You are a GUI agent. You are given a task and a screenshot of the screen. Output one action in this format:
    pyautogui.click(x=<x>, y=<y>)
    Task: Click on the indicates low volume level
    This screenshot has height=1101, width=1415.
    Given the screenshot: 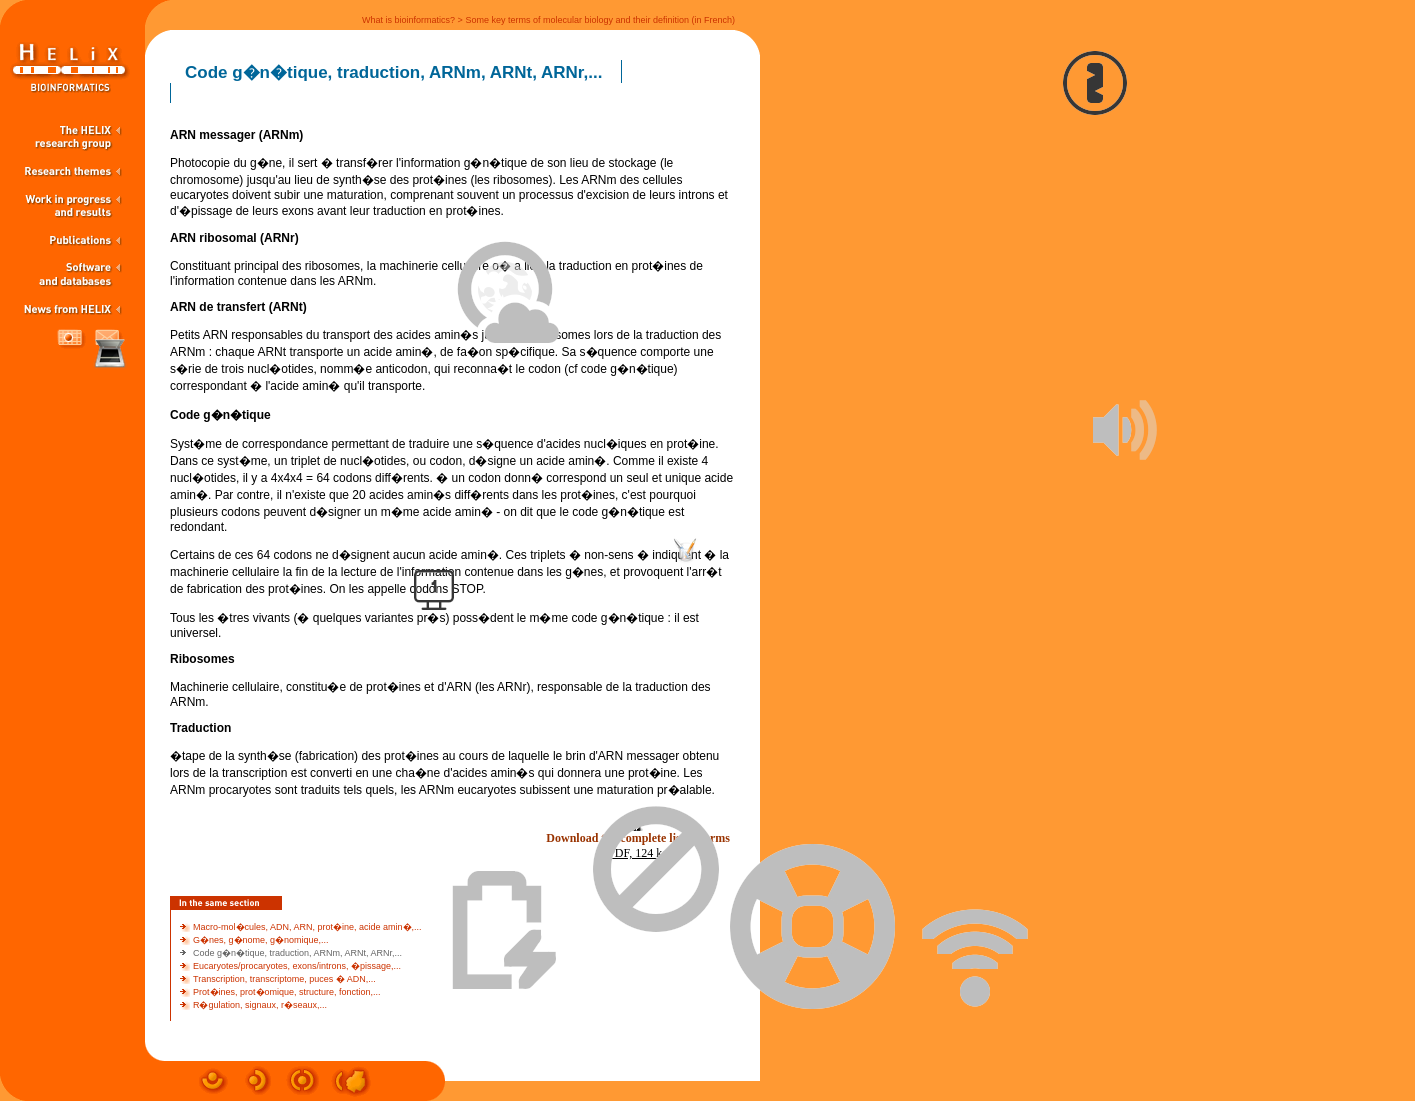 What is the action you would take?
    pyautogui.click(x=1127, y=430)
    